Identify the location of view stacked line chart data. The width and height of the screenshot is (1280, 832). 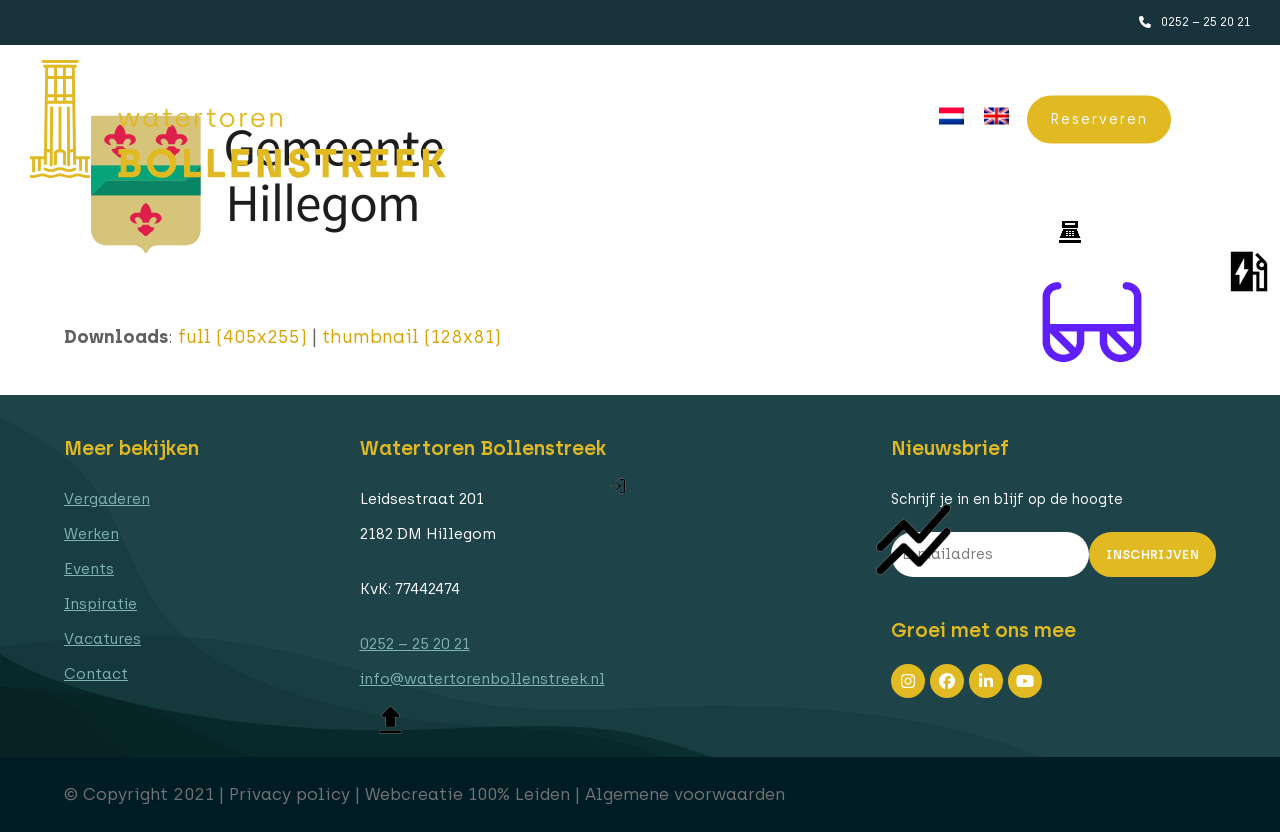
(913, 539).